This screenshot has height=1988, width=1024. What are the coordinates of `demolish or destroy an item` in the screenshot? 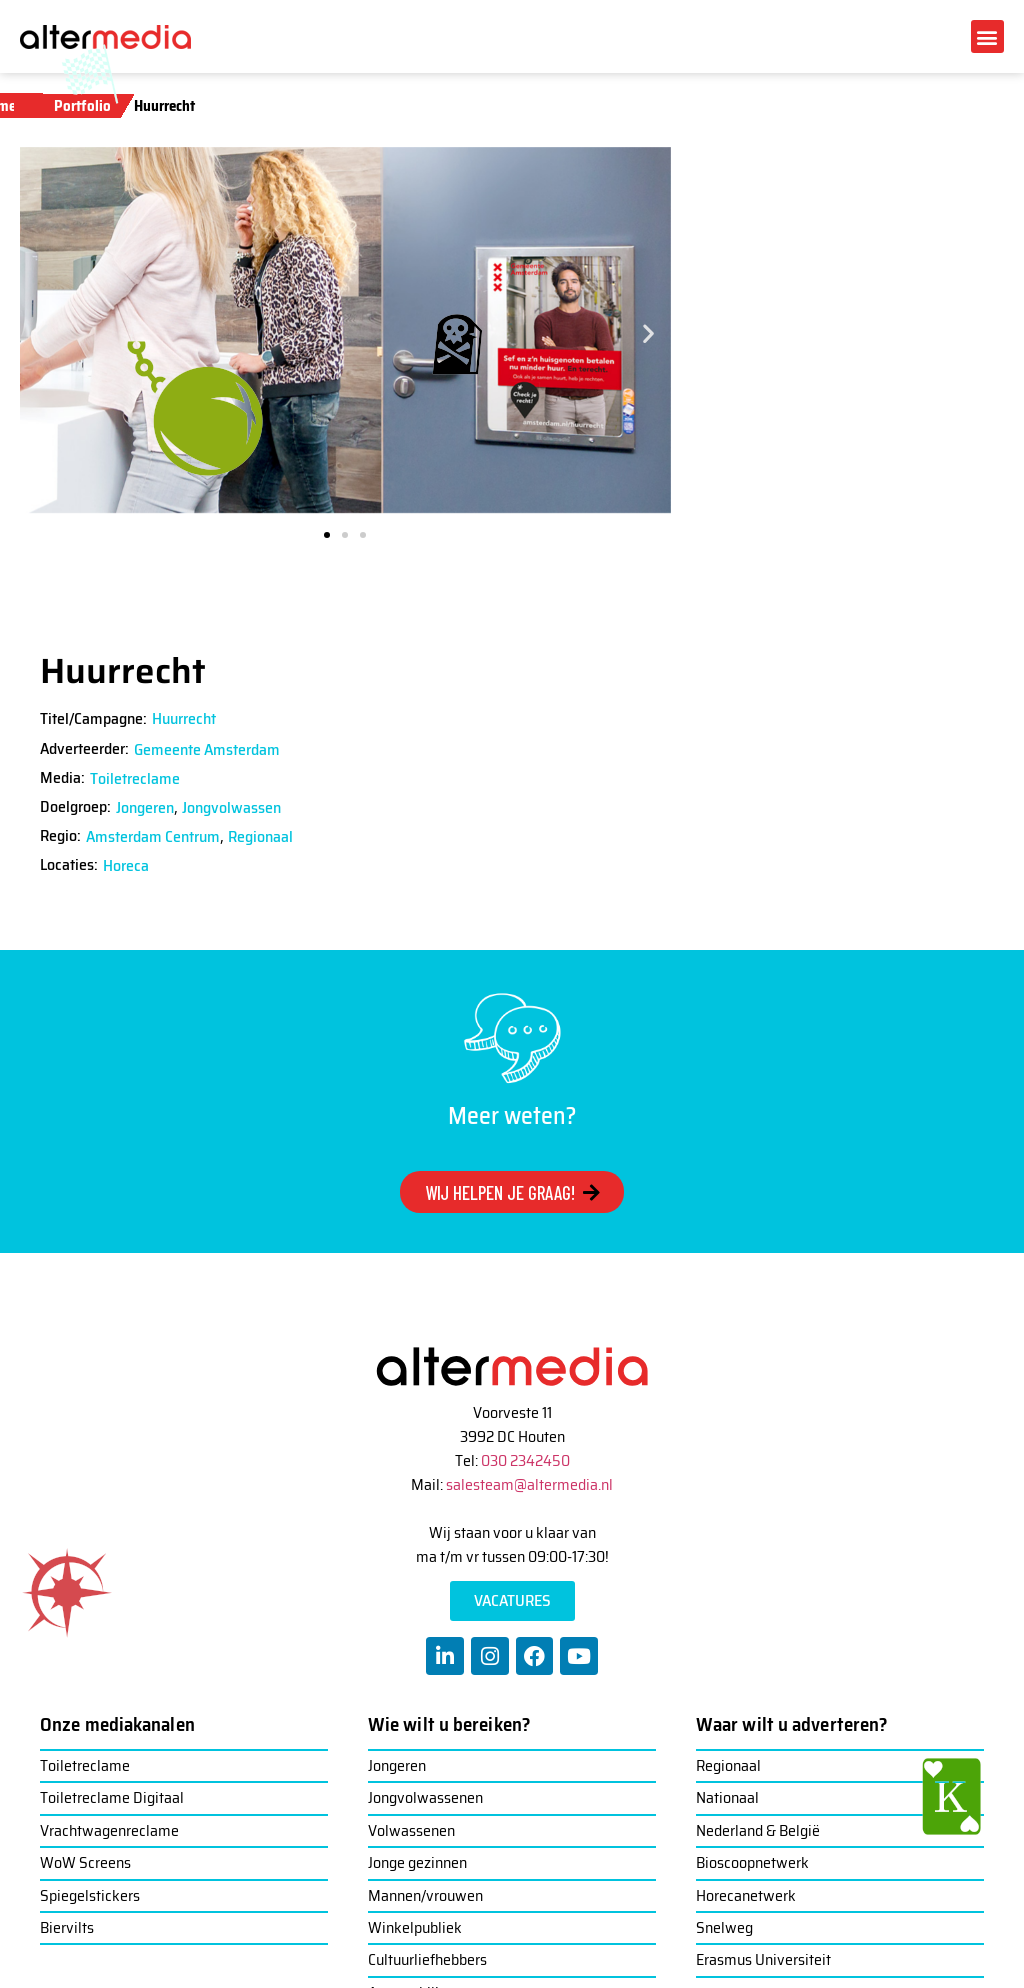 It's located at (195, 408).